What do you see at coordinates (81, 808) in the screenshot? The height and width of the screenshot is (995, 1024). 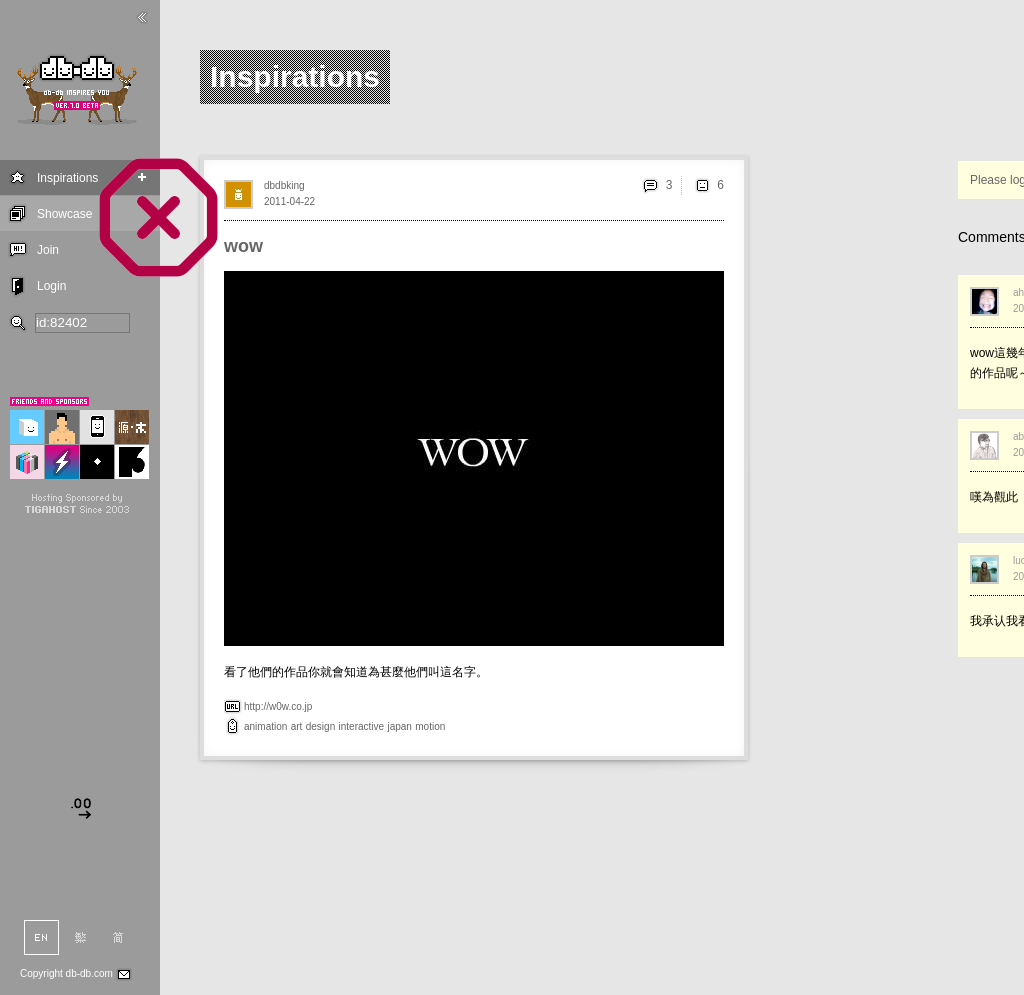 I see `move decimal places to the right` at bounding box center [81, 808].